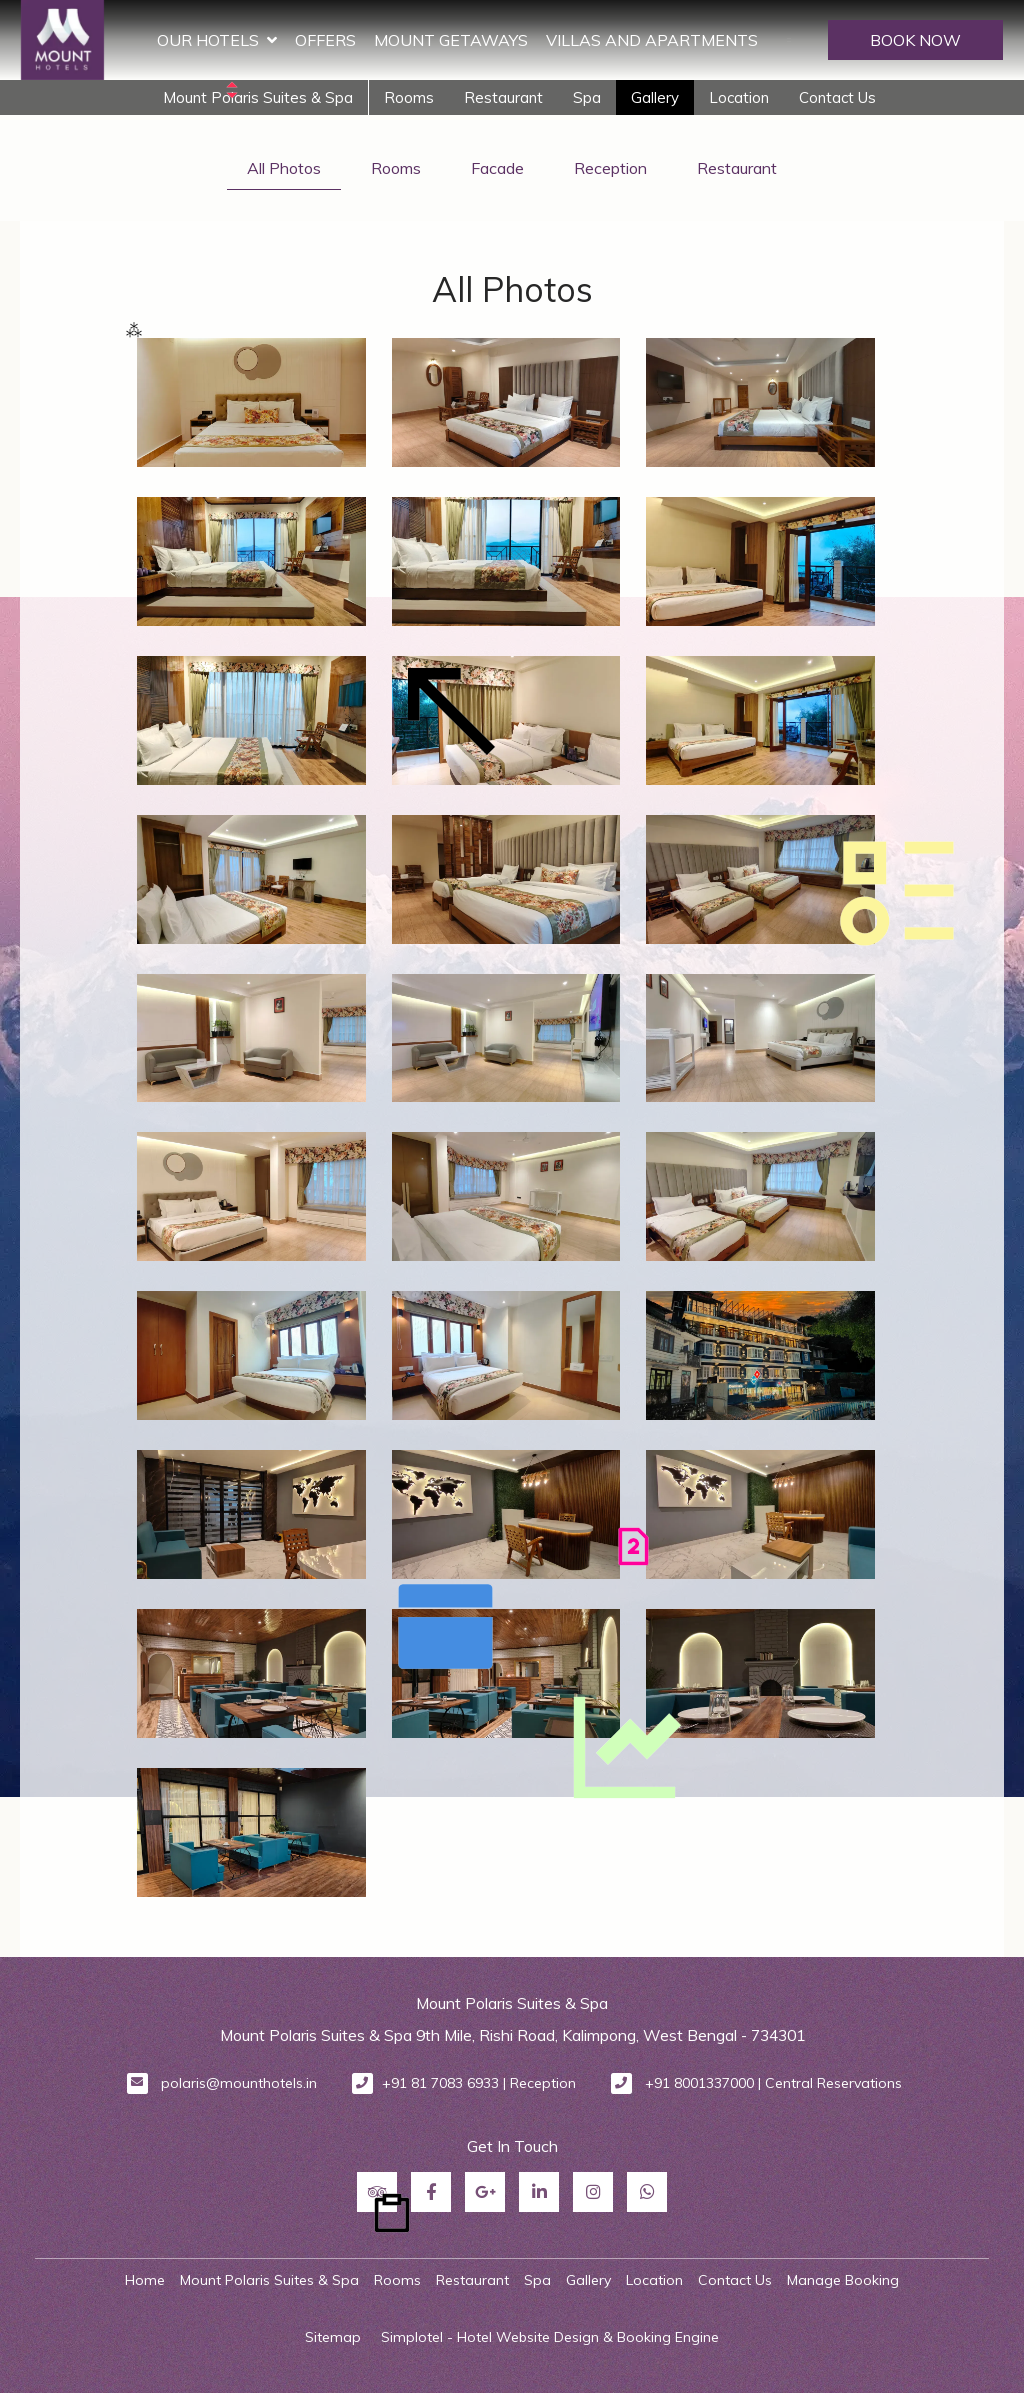 The height and width of the screenshot is (2393, 1024). I want to click on view list with mixed content types, so click(898, 890).